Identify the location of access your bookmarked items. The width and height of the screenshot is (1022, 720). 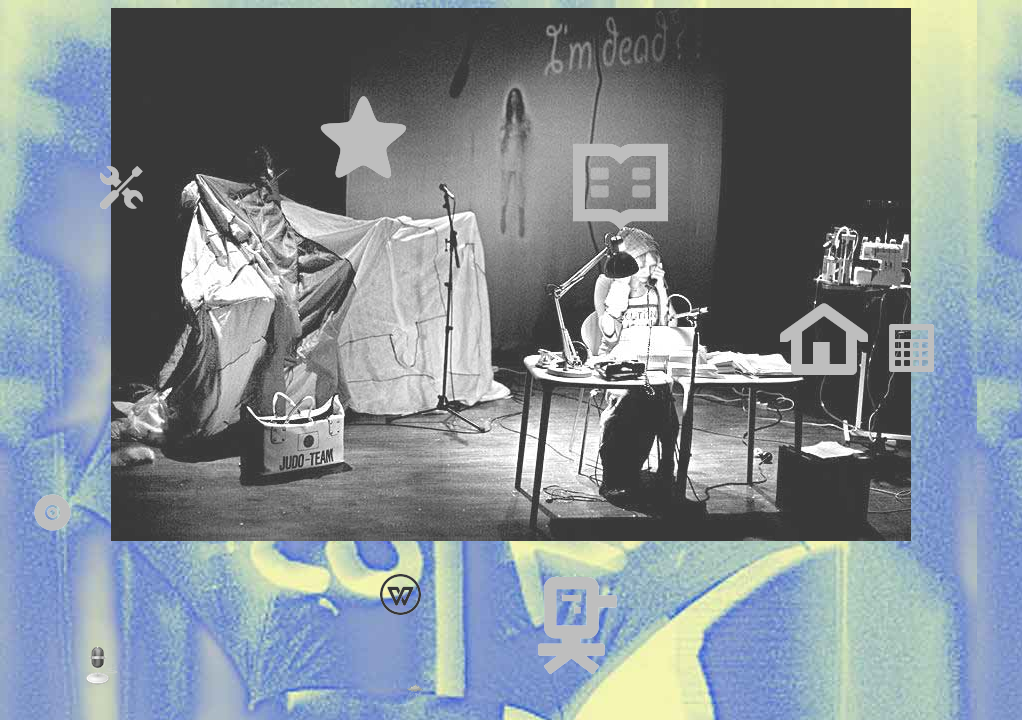
(363, 140).